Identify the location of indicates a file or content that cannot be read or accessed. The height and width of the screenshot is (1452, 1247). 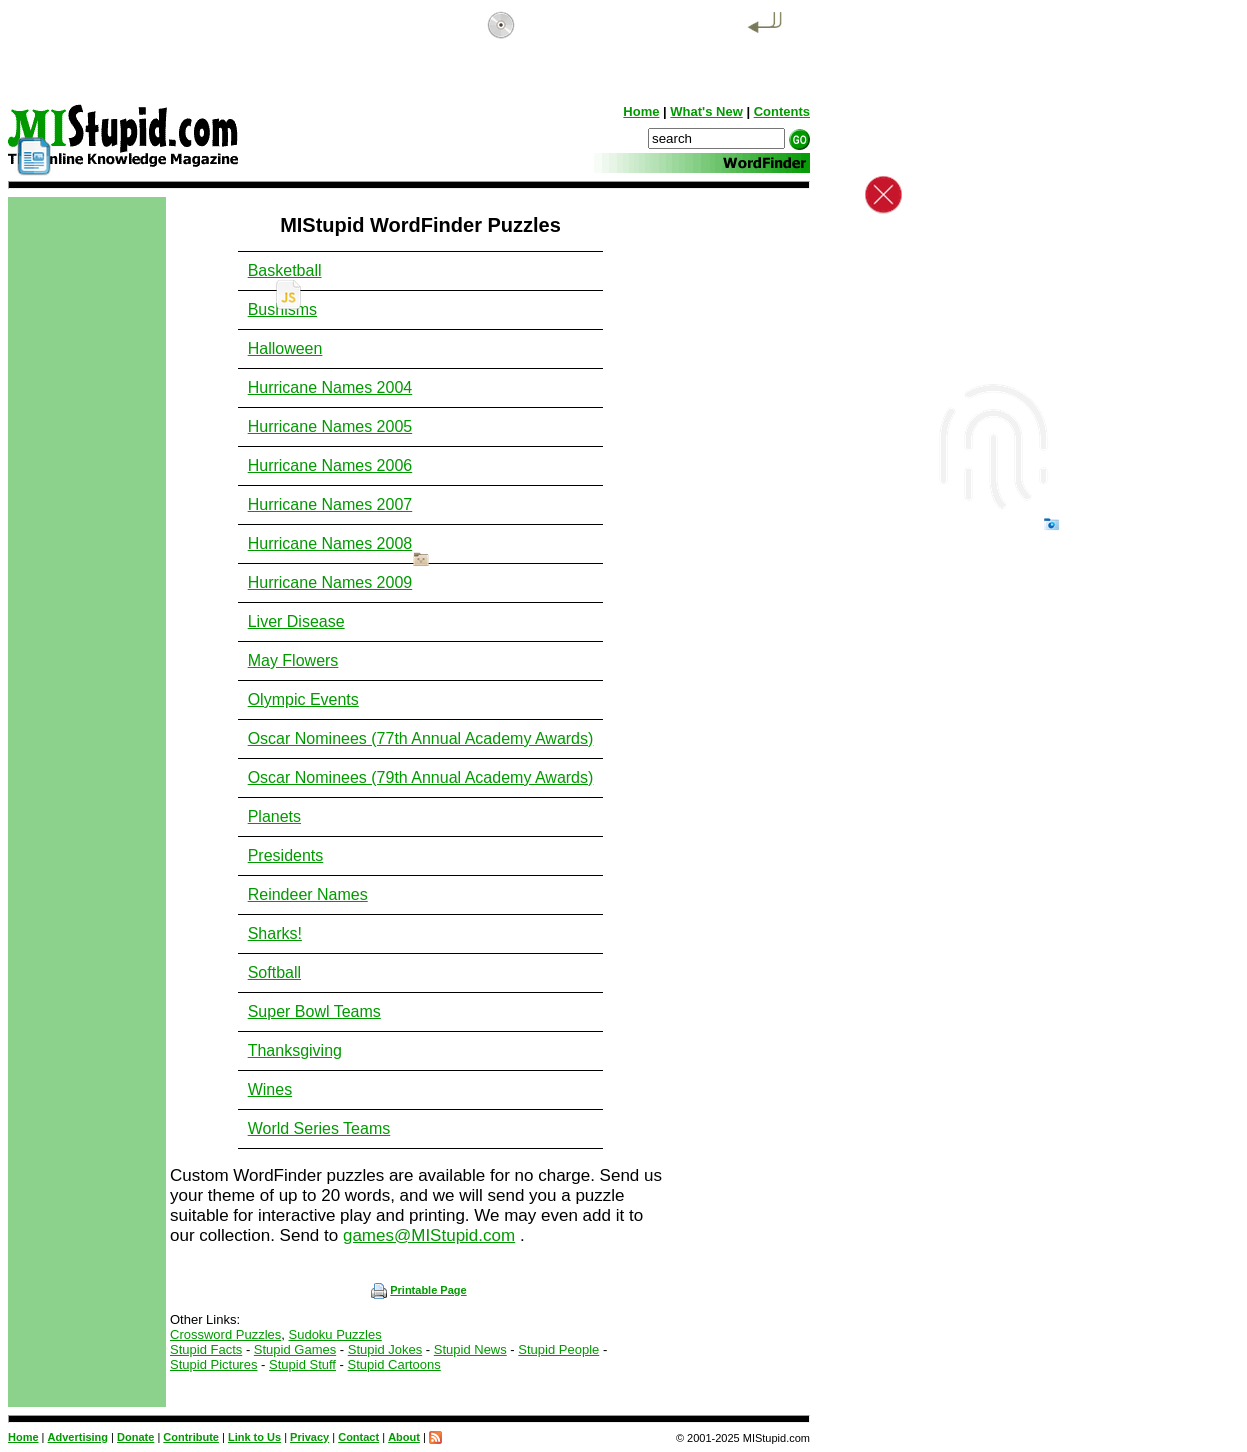
(883, 194).